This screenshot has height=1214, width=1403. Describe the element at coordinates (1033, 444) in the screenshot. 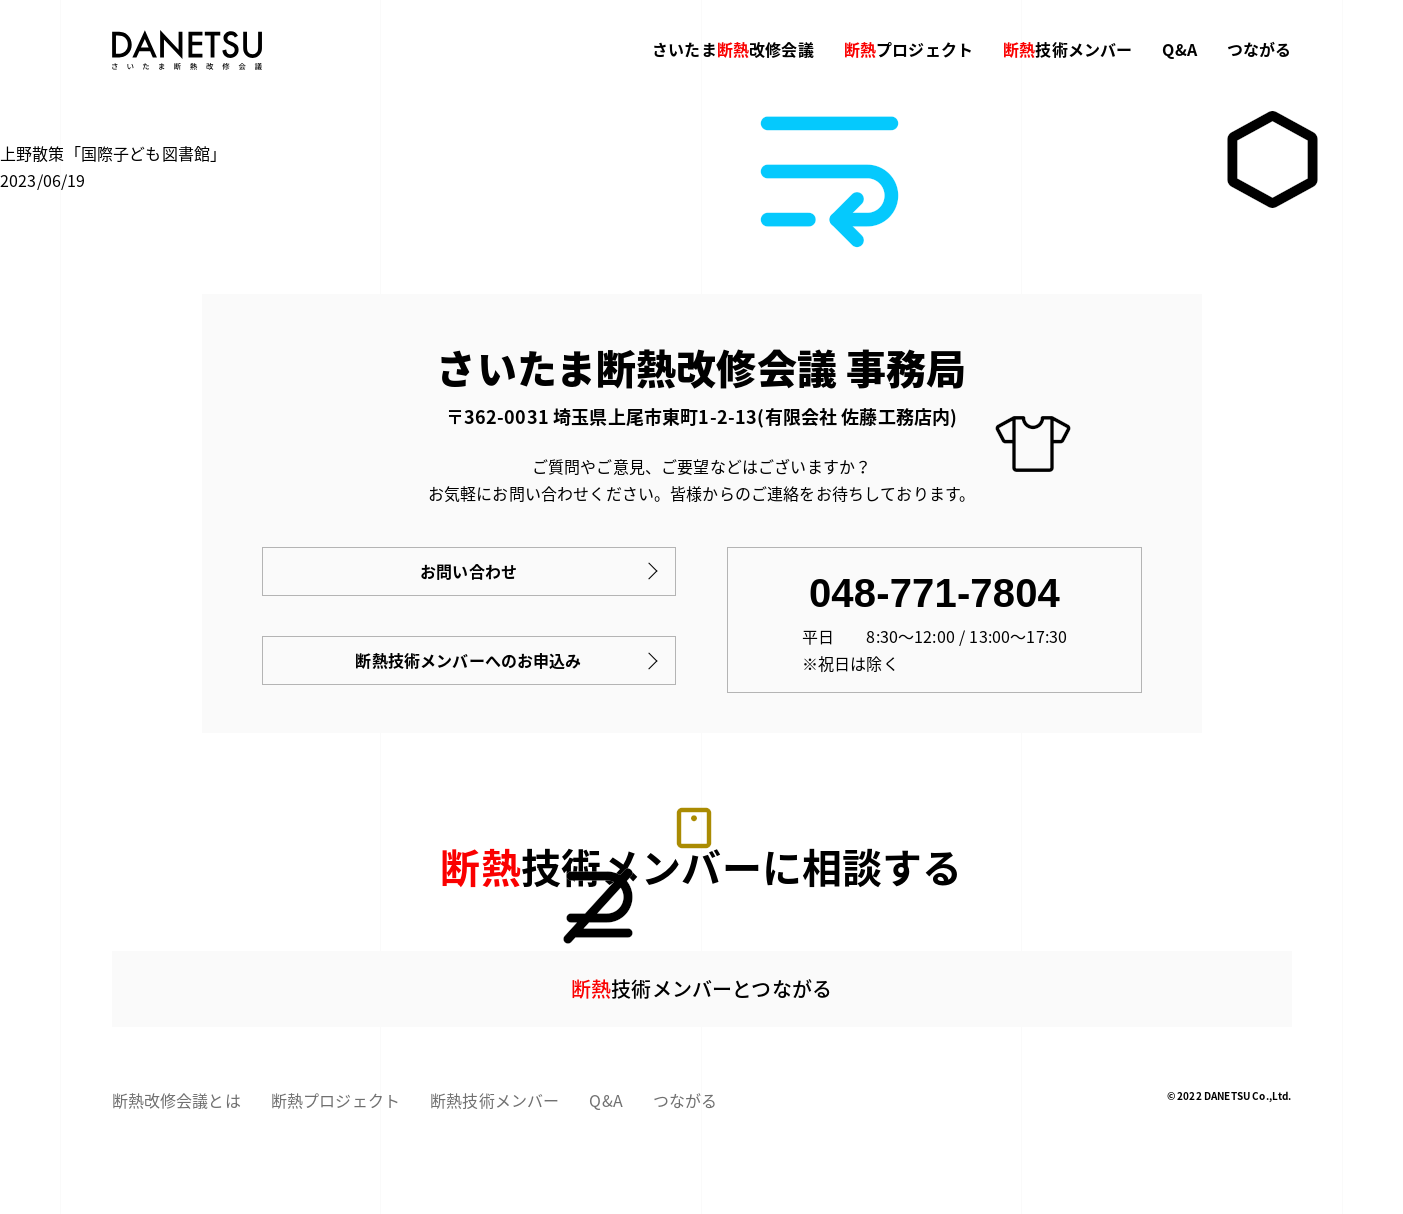

I see `browse clothing or apparel category` at that location.